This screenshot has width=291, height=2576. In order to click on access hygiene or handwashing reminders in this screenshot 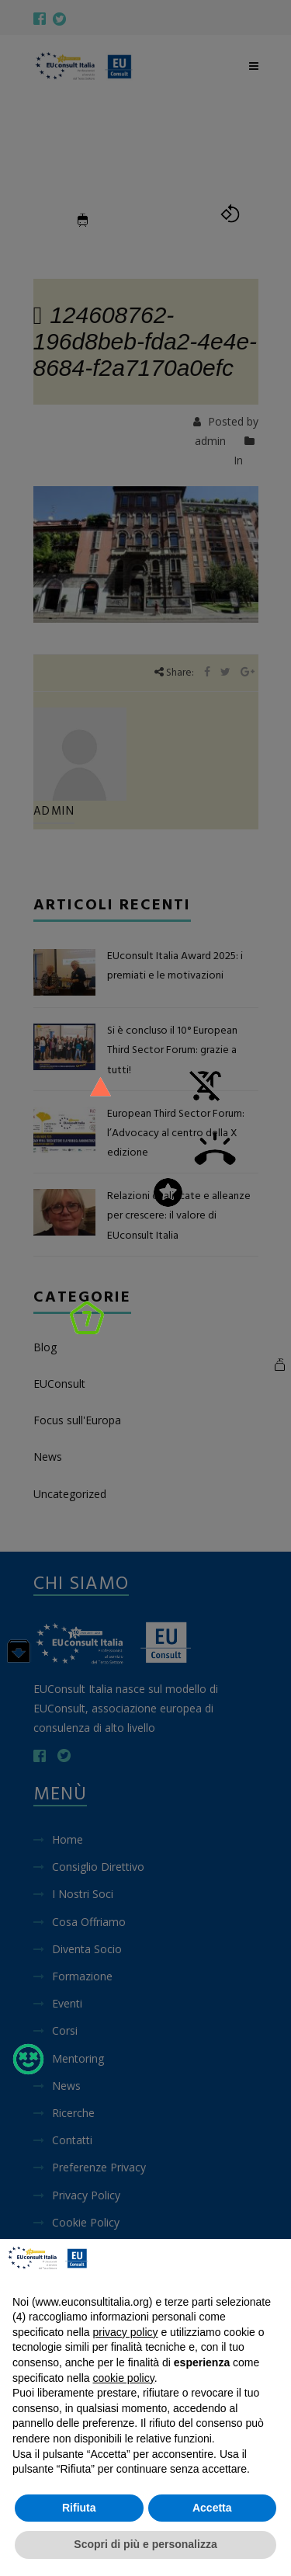, I will do `click(279, 1364)`.